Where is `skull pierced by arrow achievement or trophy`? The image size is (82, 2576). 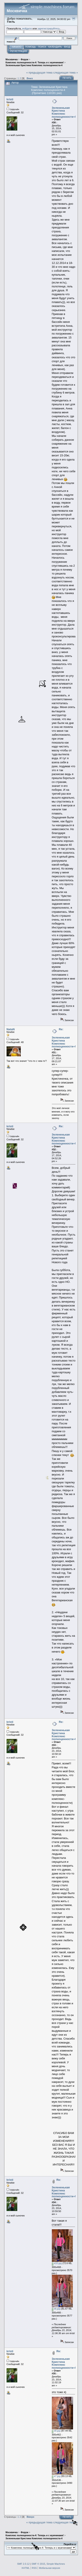
skull pierced by arrow achievement or trophy is located at coordinates (75, 2522).